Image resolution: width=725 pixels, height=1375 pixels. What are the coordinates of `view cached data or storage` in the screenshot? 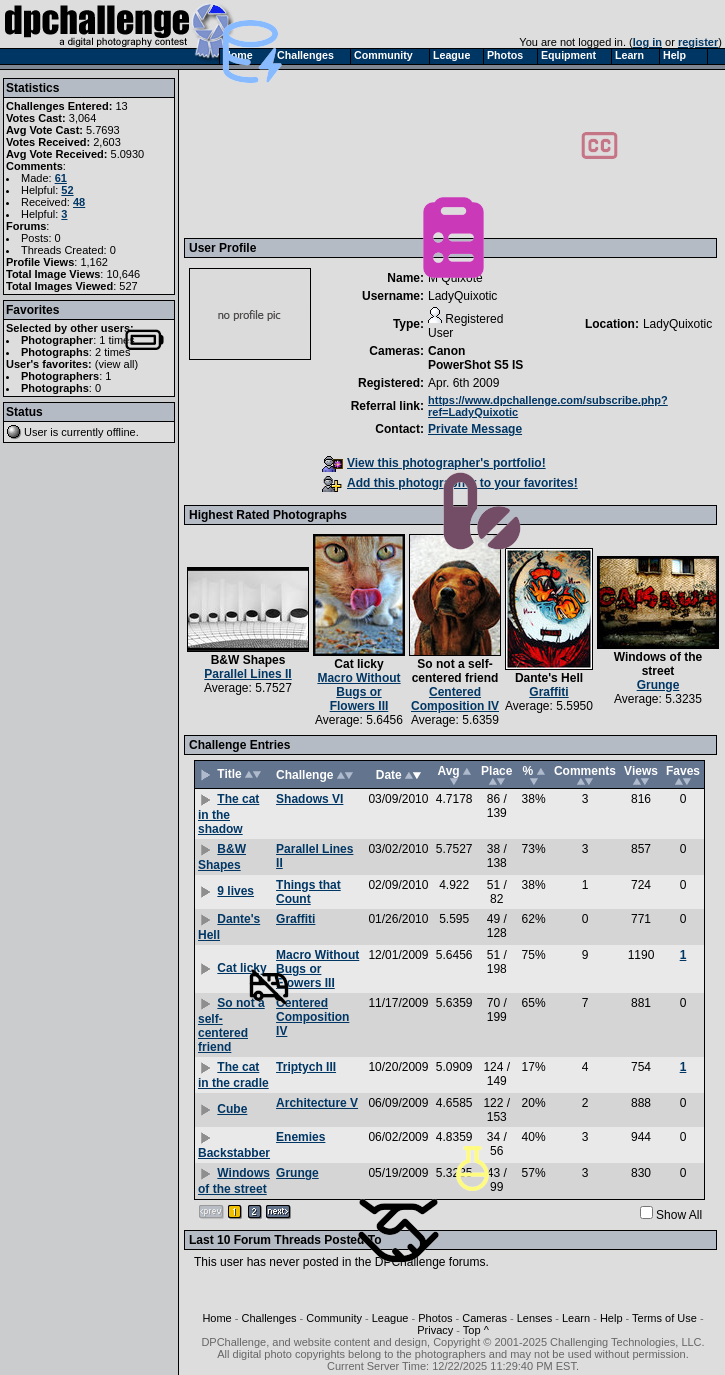 It's located at (250, 51).